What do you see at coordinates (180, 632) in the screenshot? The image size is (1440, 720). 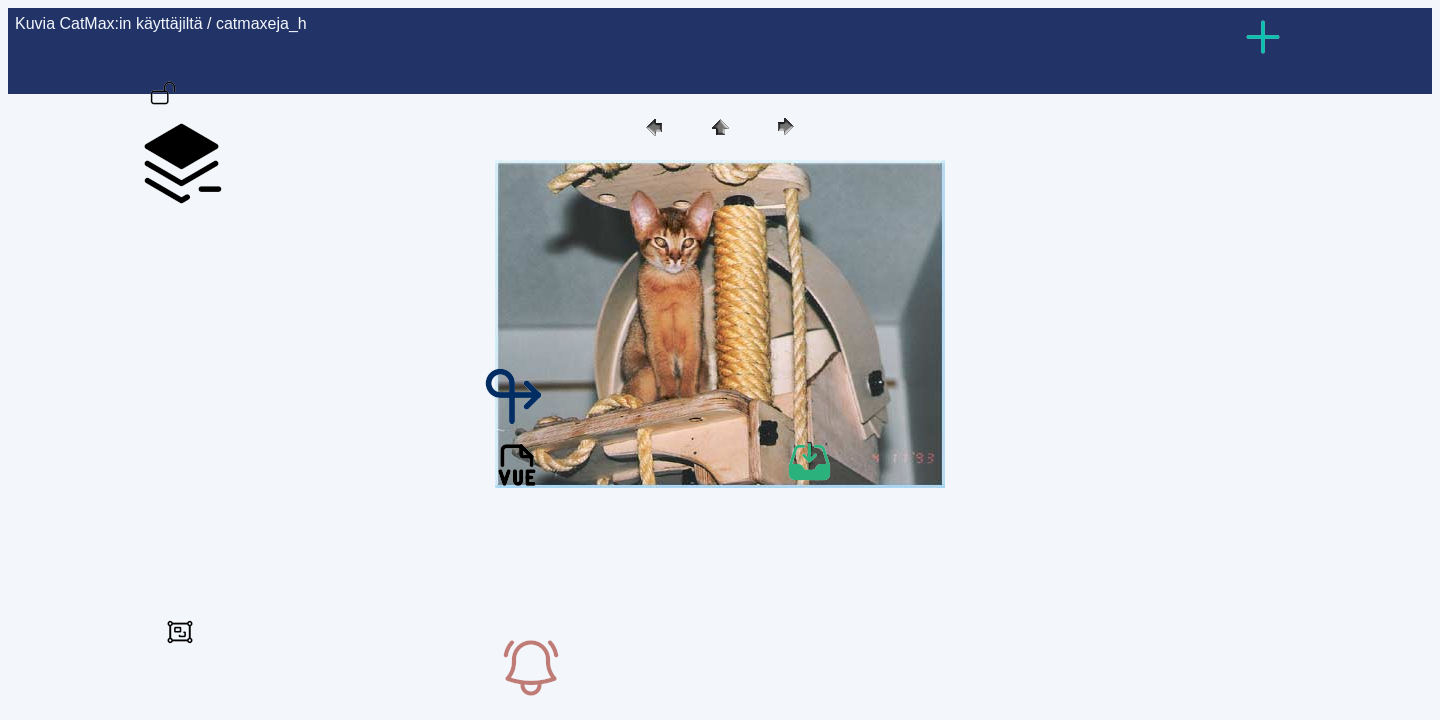 I see `group selected objects together` at bounding box center [180, 632].